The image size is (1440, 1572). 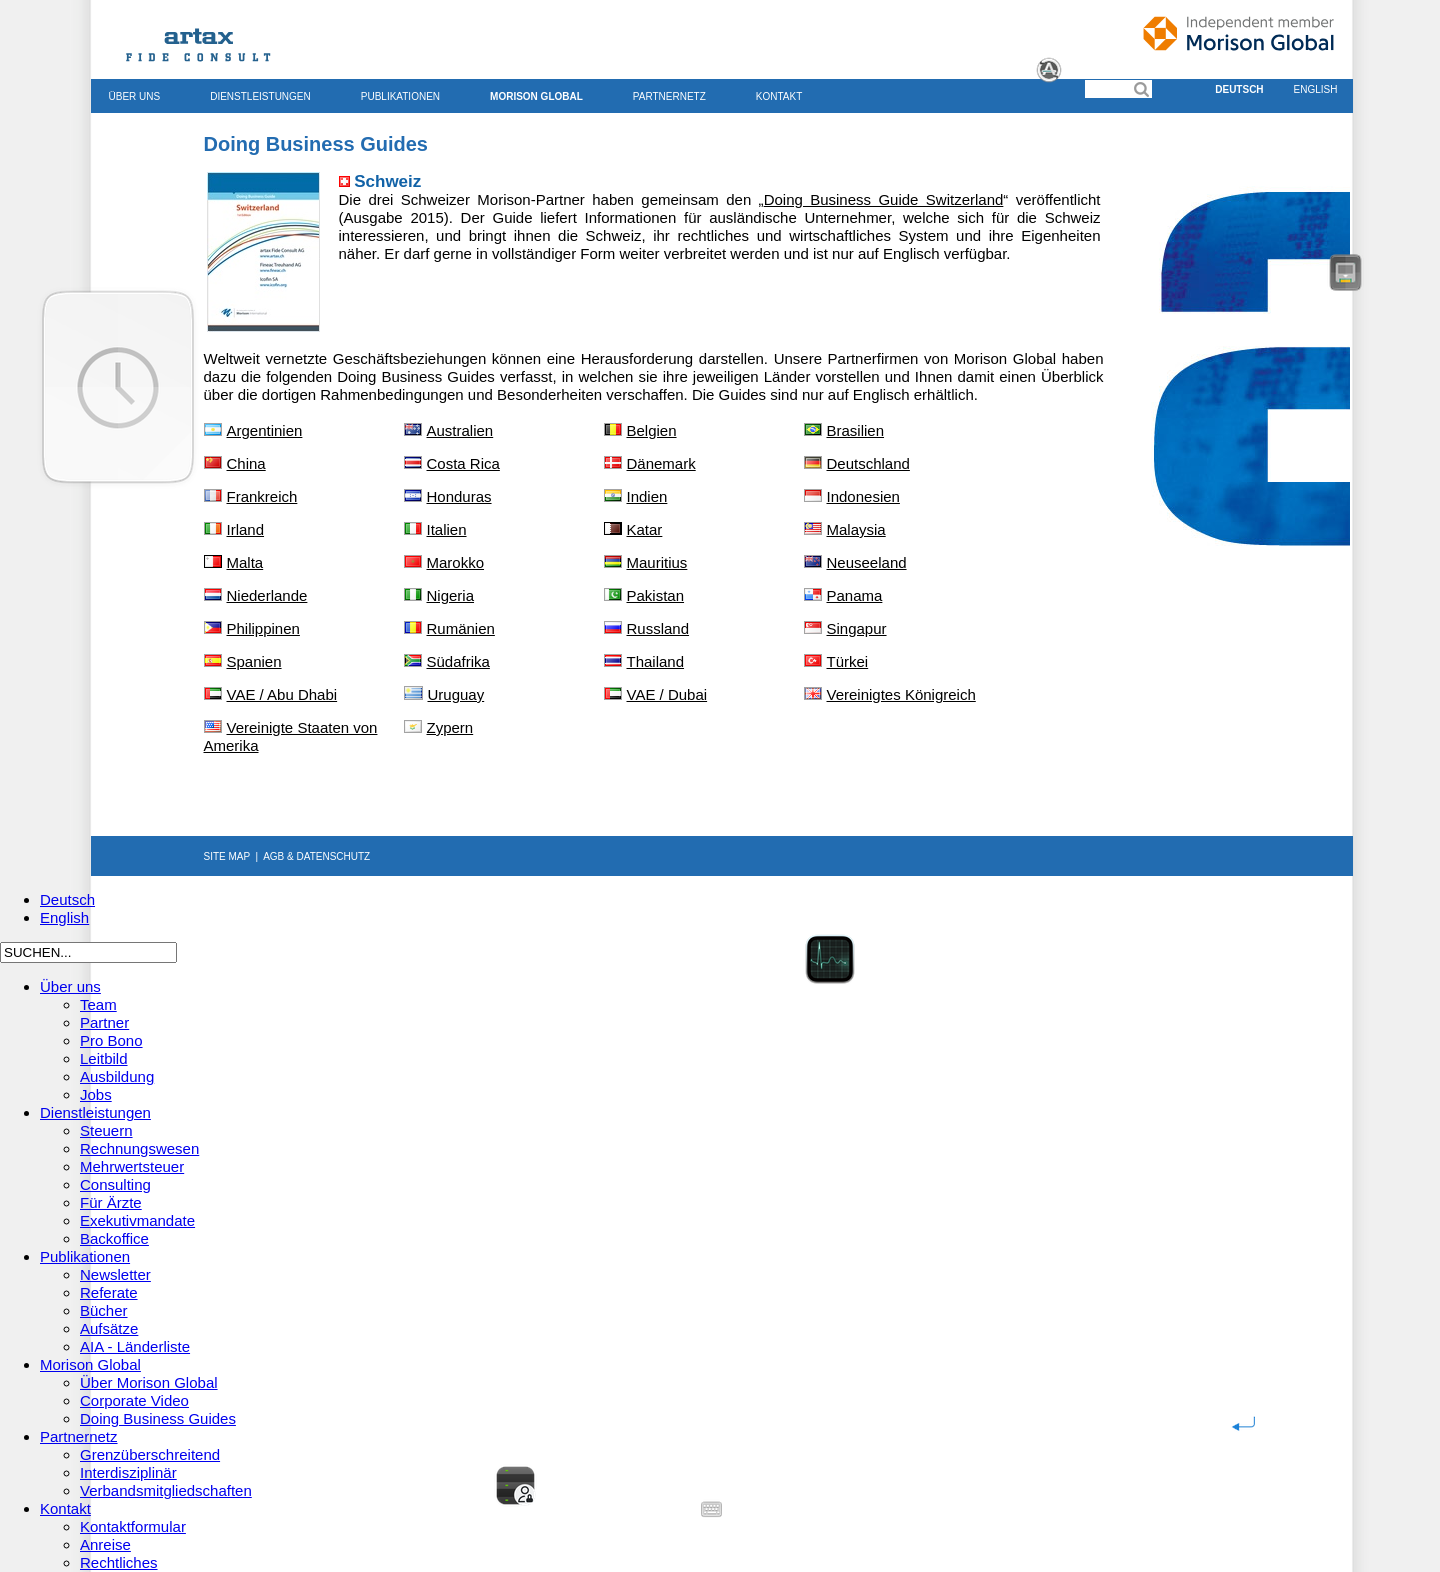 I want to click on reply to an email message, so click(x=1243, y=1422).